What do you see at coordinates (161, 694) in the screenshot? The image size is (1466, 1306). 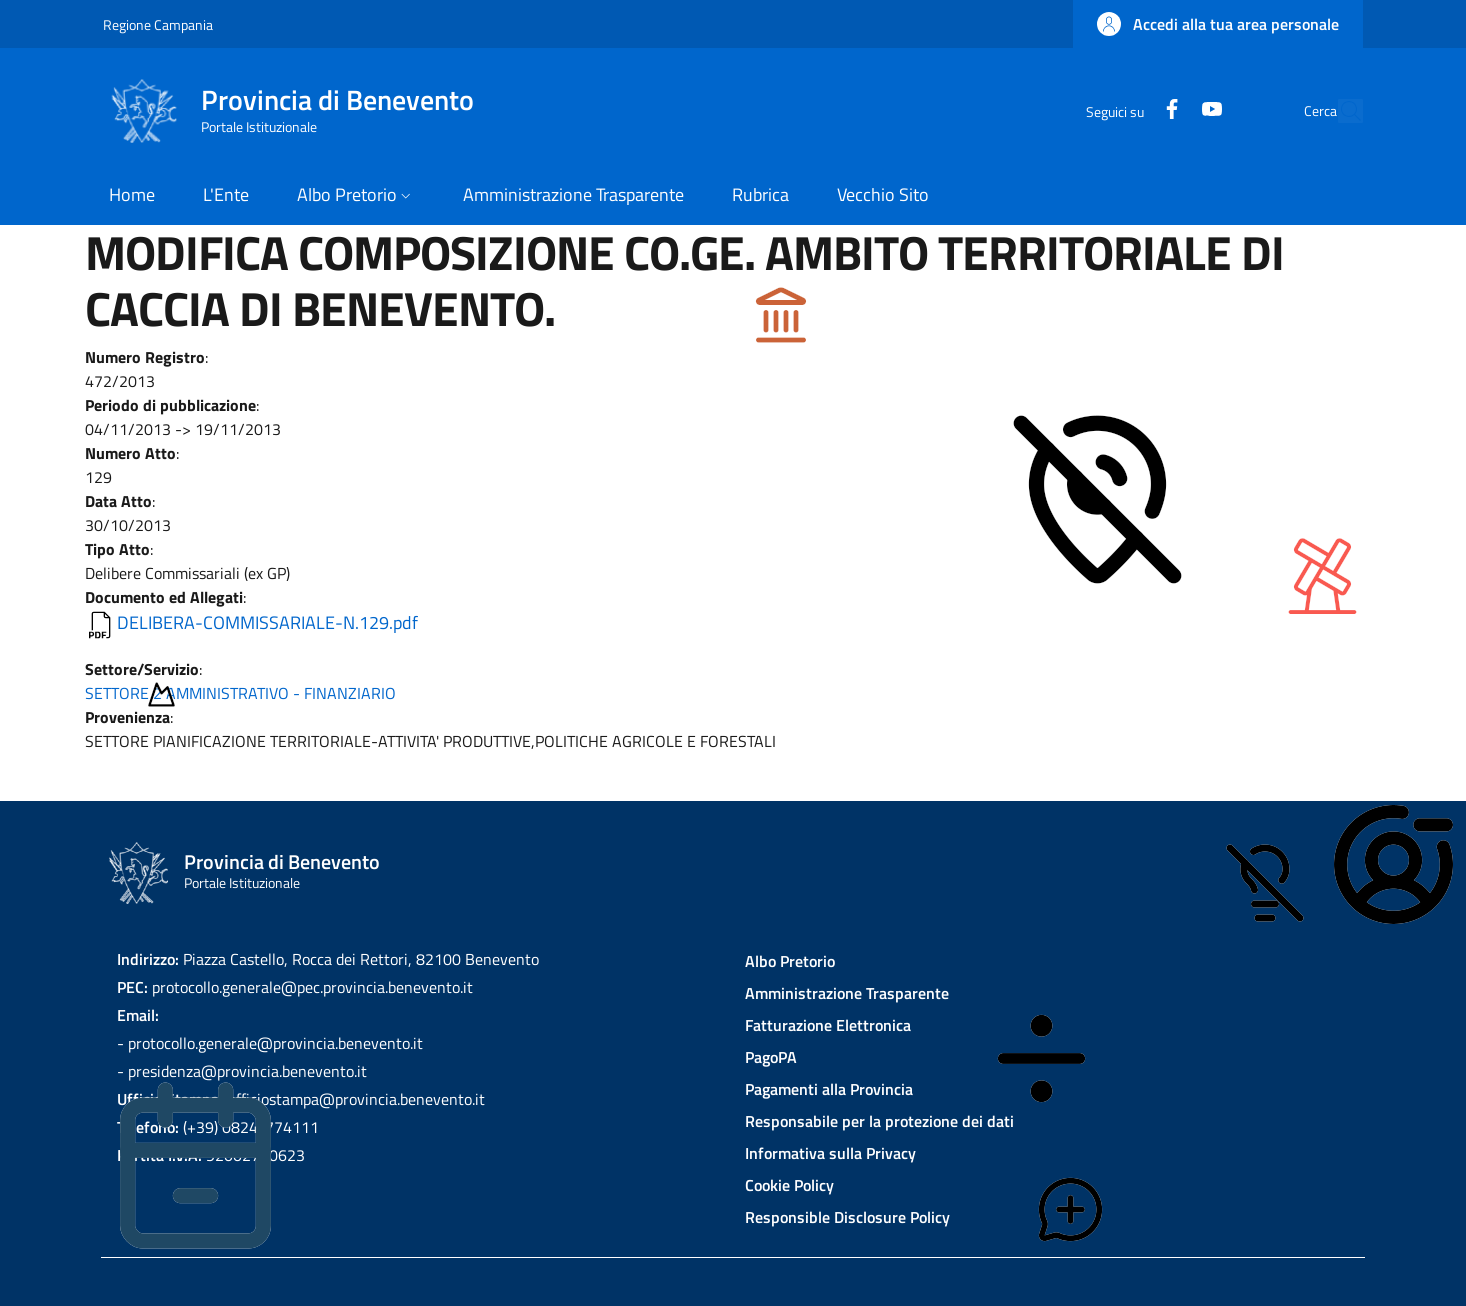 I see `view outdoor or nature-related content` at bounding box center [161, 694].